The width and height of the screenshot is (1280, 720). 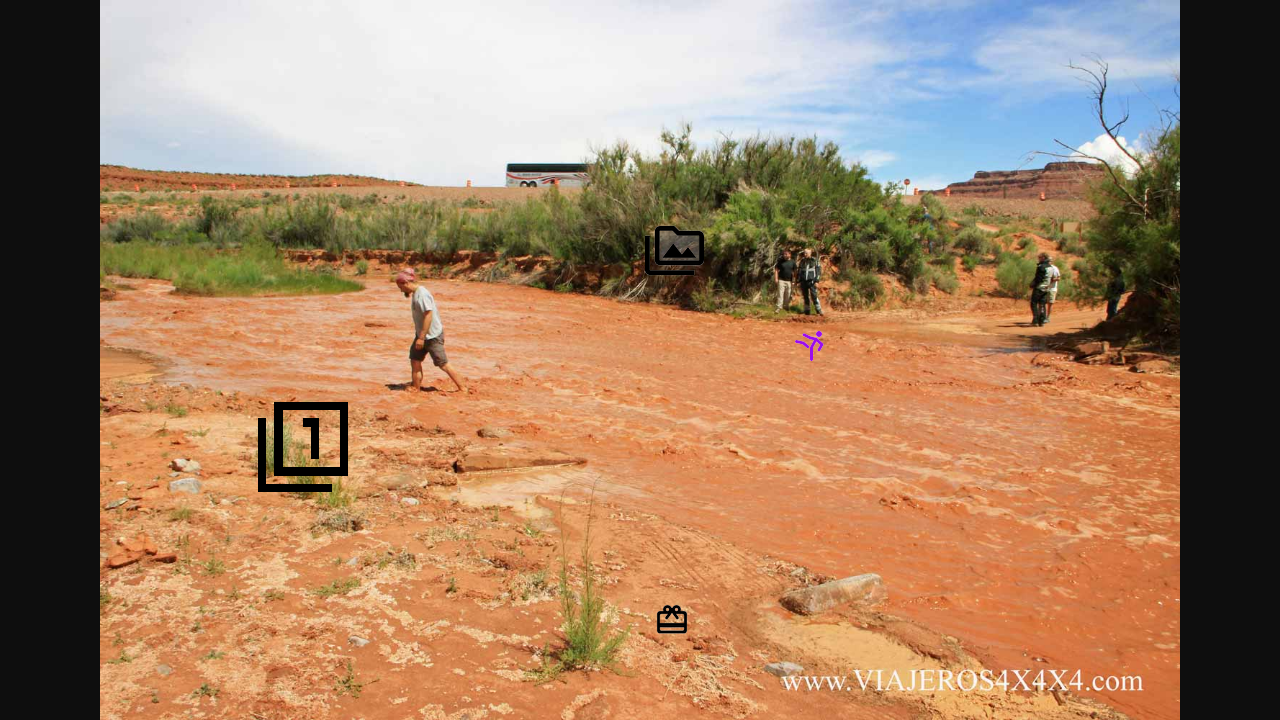 What do you see at coordinates (303, 447) in the screenshot?
I see `indicates first item in a numbered sequence or filter` at bounding box center [303, 447].